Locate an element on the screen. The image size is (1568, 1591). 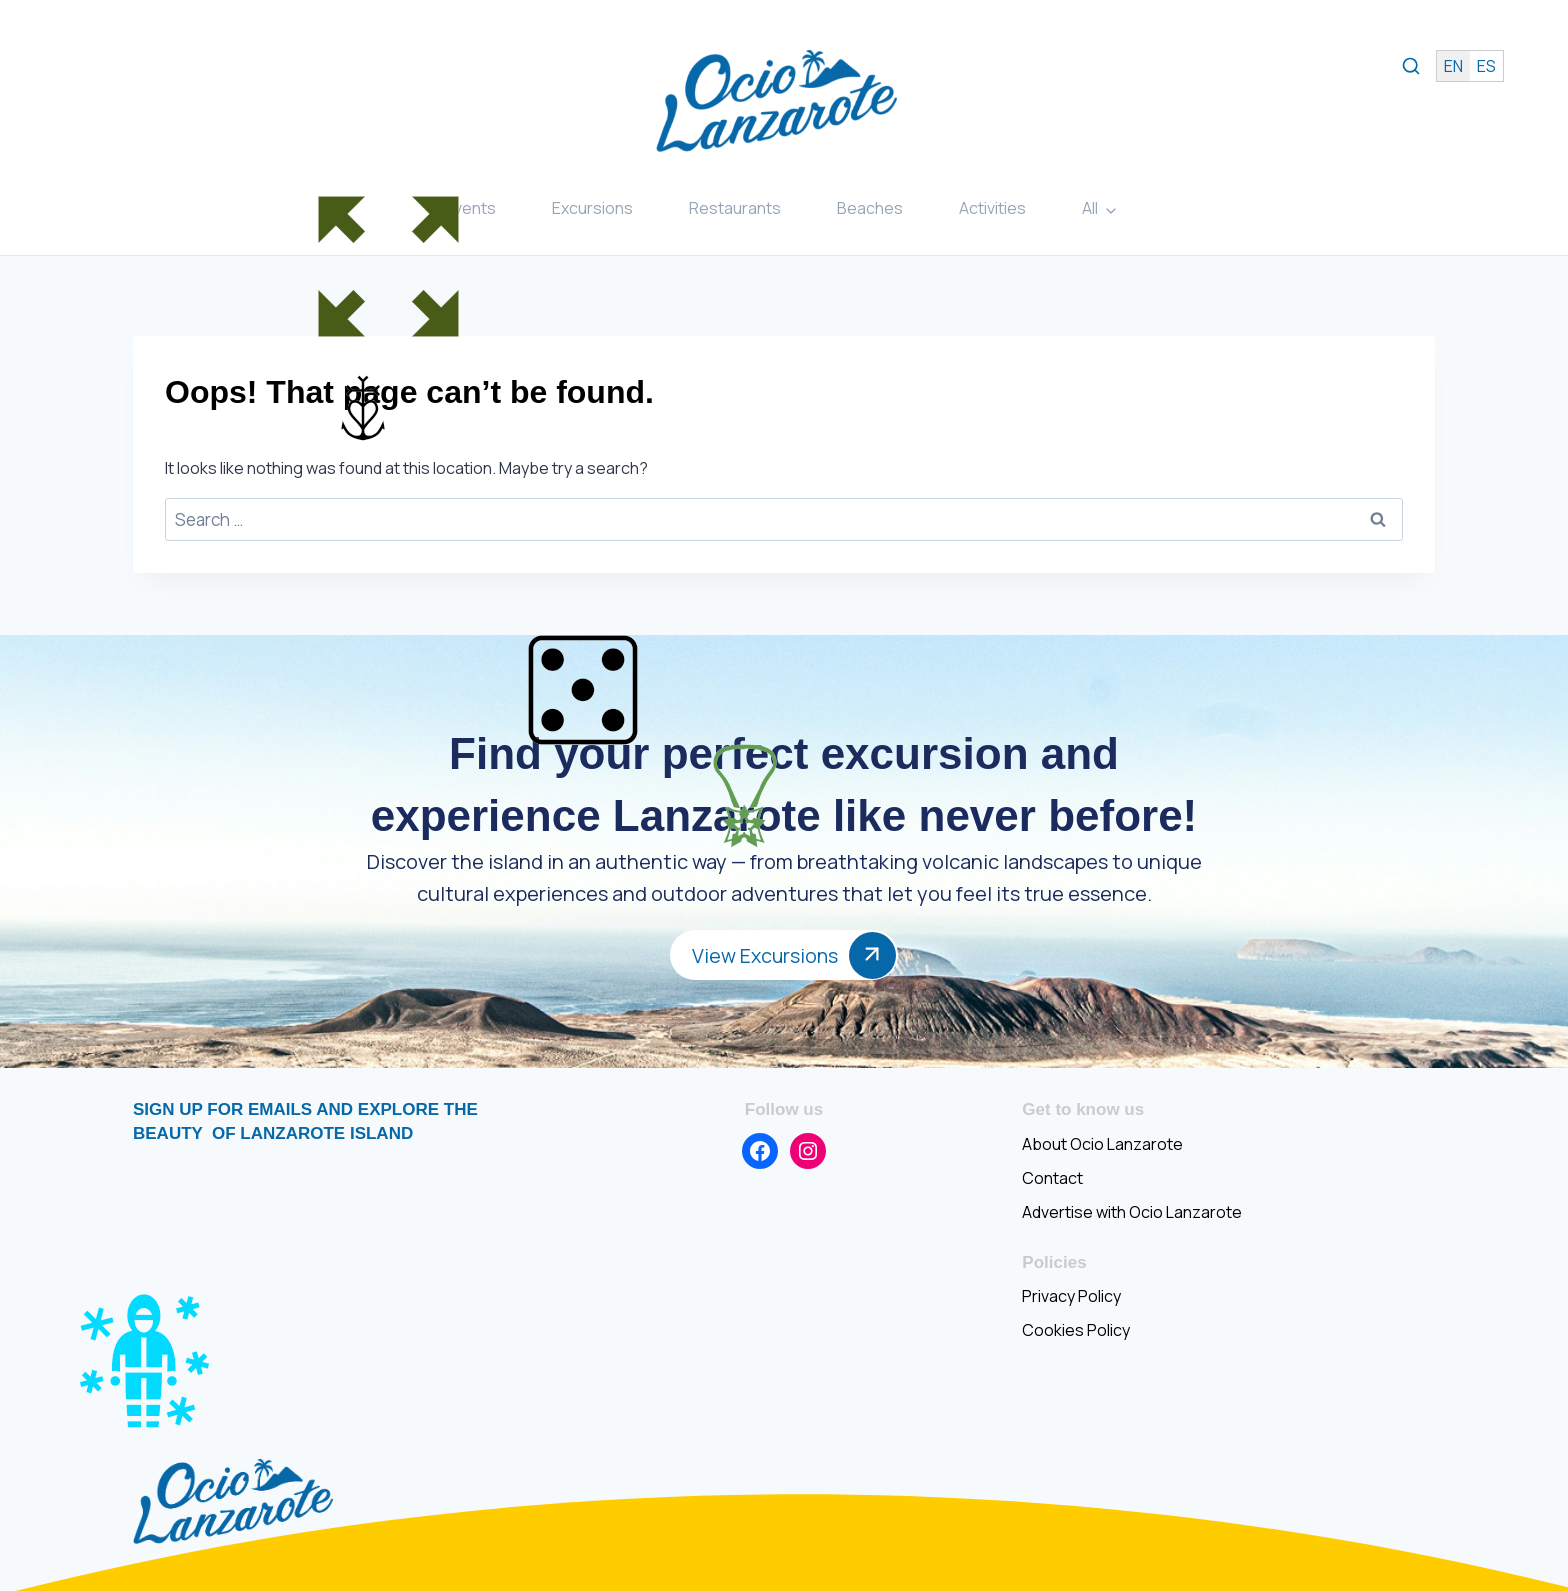
expand content to fullscreen is located at coordinates (388, 266).